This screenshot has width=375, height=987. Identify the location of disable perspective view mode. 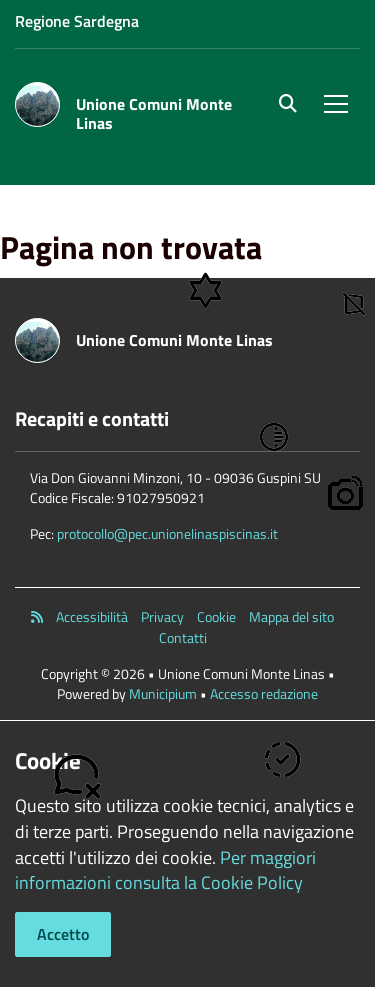
(354, 304).